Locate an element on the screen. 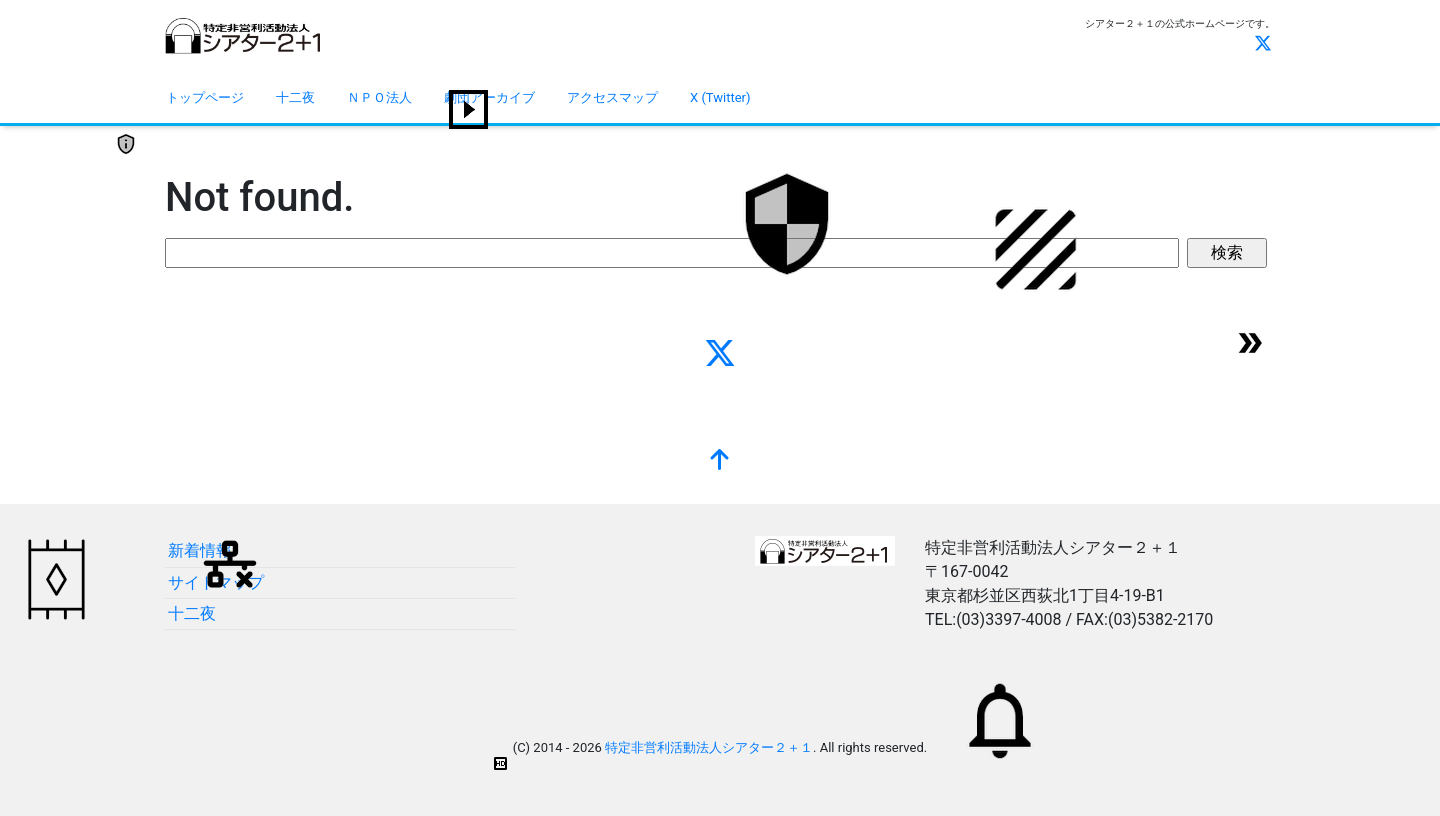  view your notifications is located at coordinates (1000, 720).